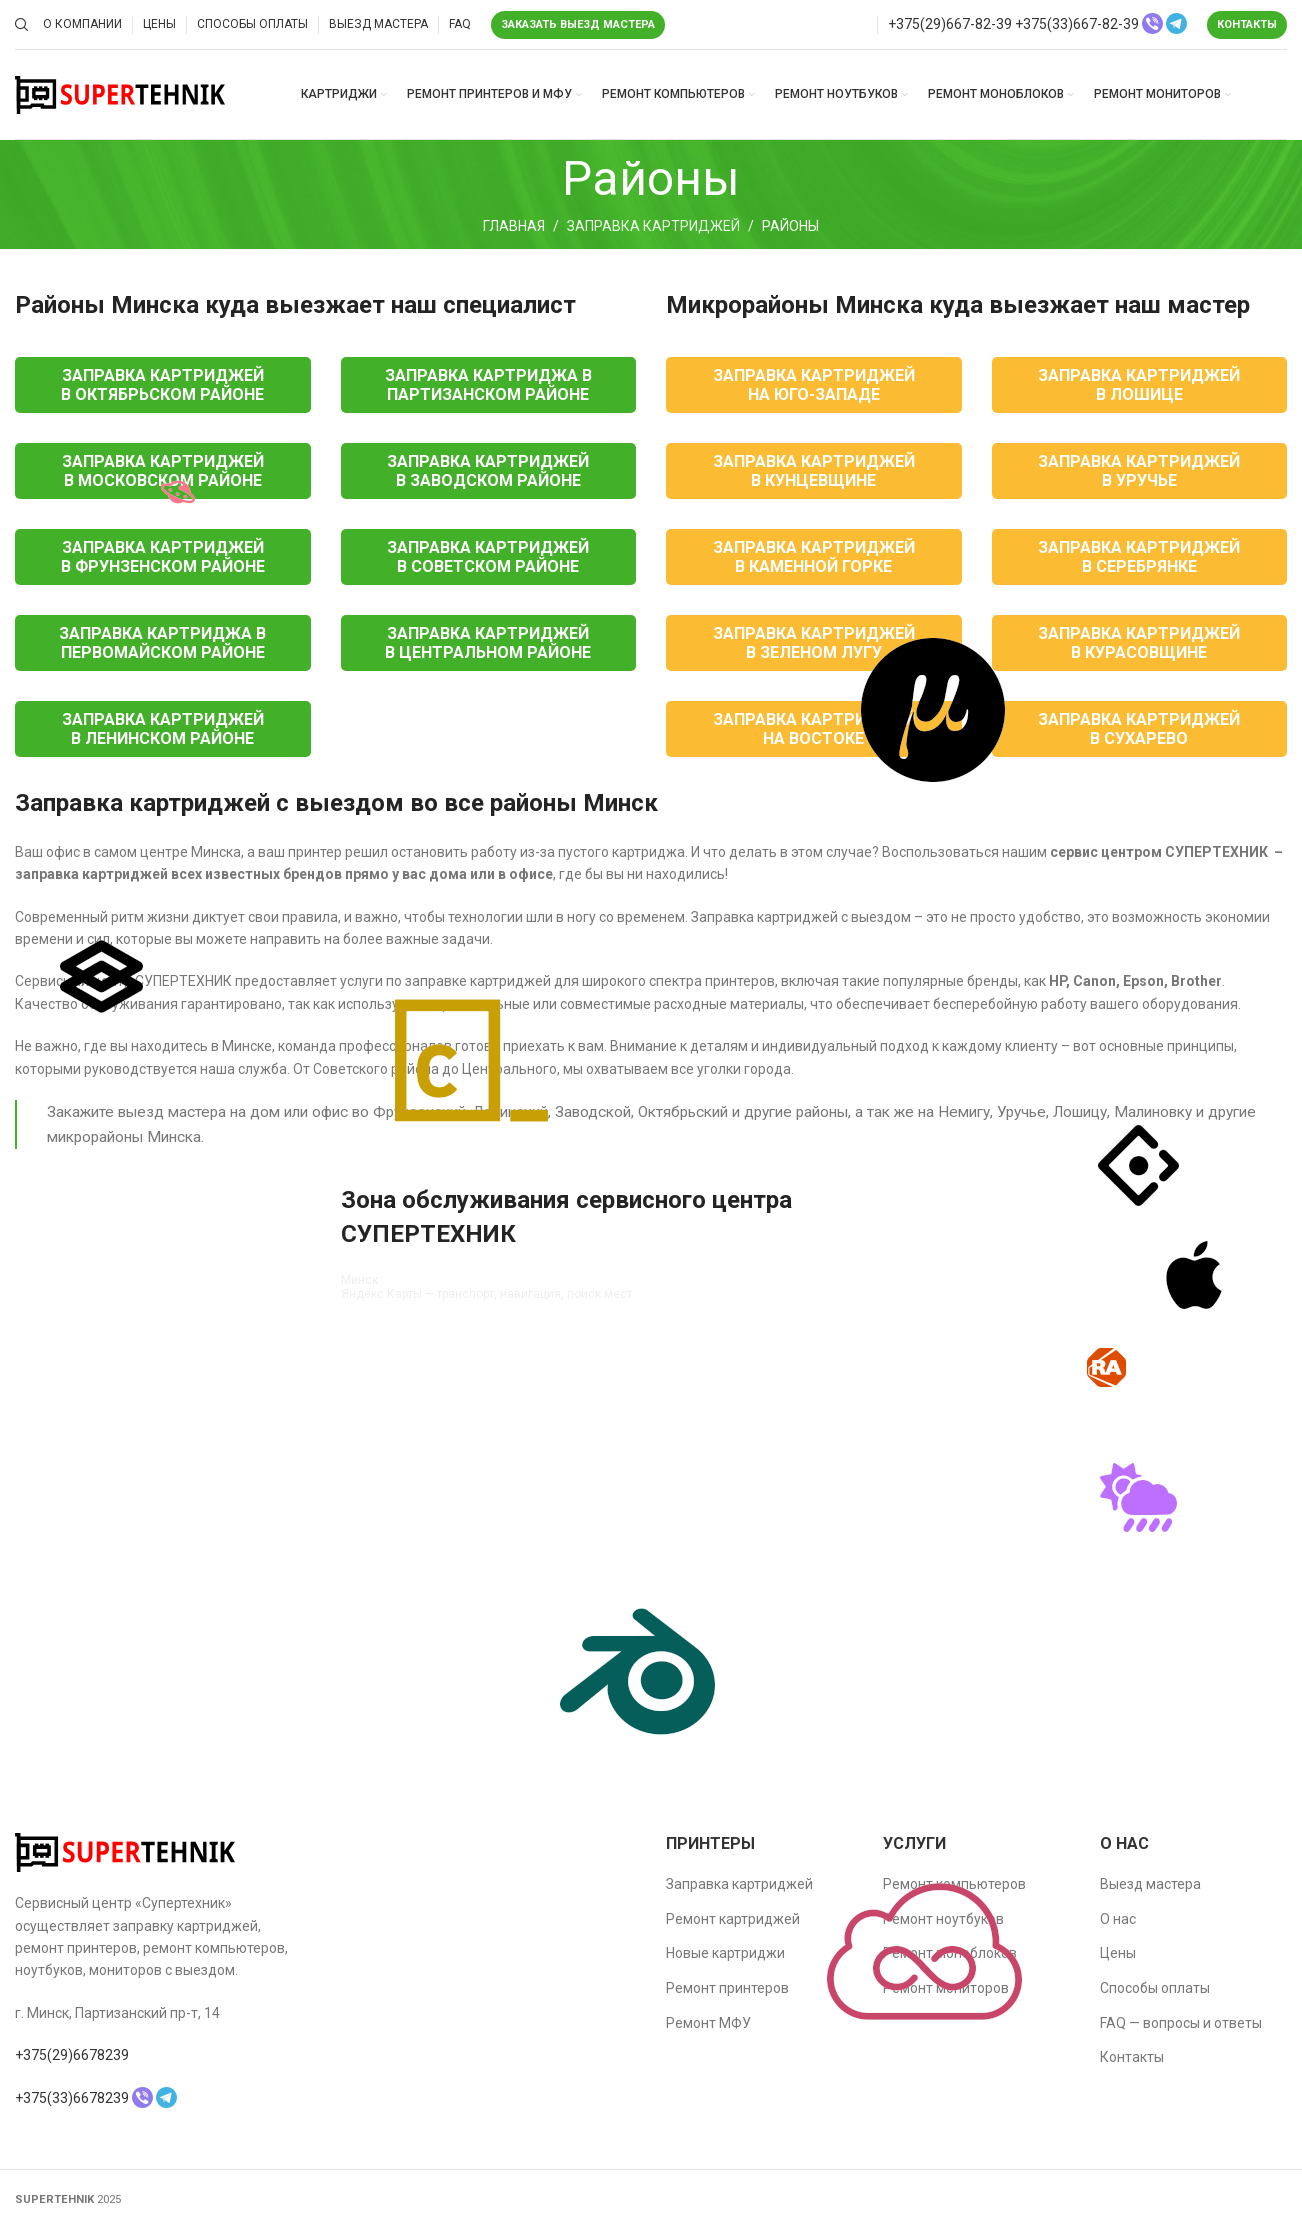 This screenshot has height=2217, width=1302. What do you see at coordinates (933, 710) in the screenshot?
I see `open microeditor application` at bounding box center [933, 710].